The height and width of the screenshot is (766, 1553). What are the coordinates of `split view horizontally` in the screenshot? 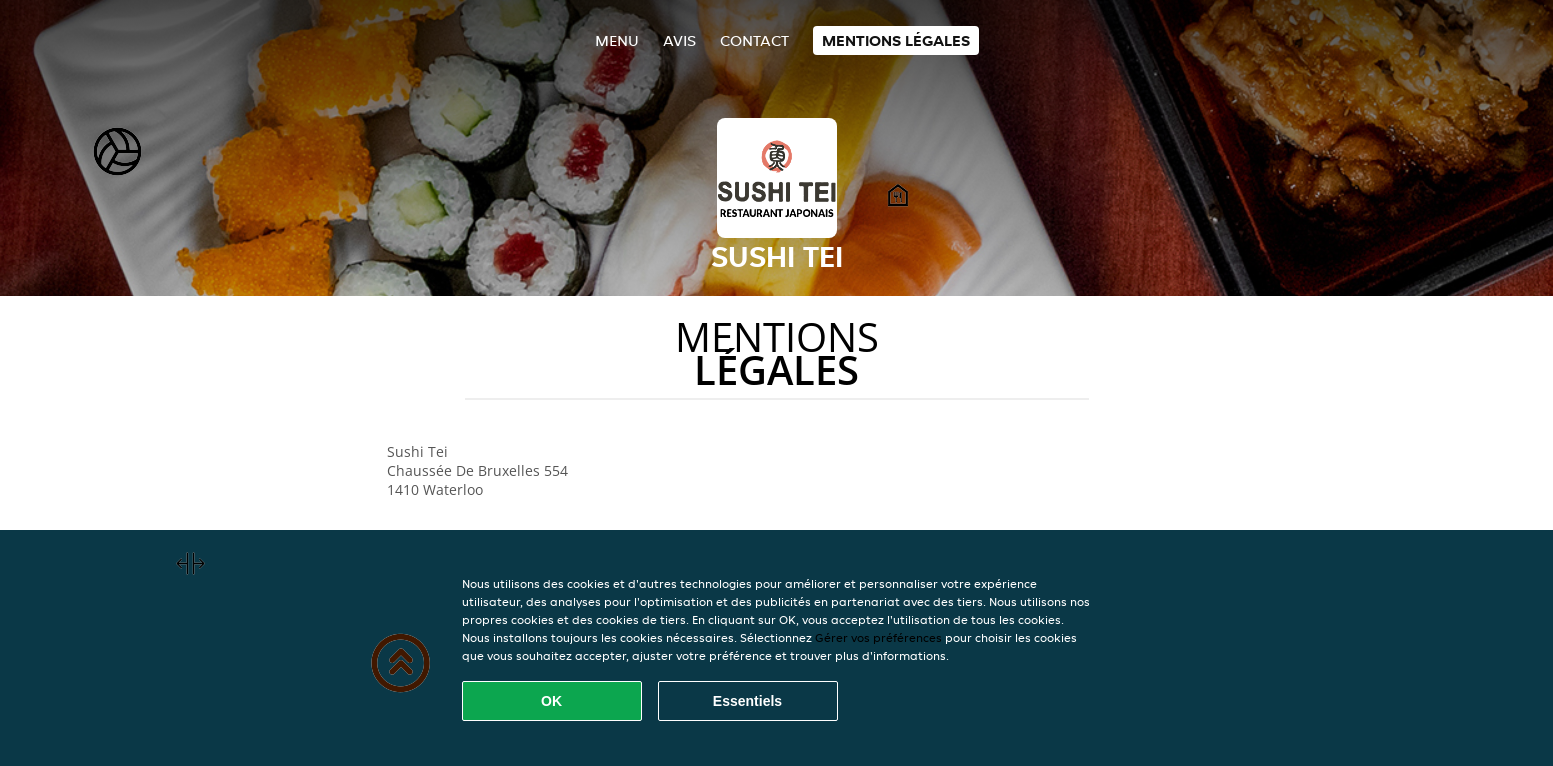 It's located at (190, 563).